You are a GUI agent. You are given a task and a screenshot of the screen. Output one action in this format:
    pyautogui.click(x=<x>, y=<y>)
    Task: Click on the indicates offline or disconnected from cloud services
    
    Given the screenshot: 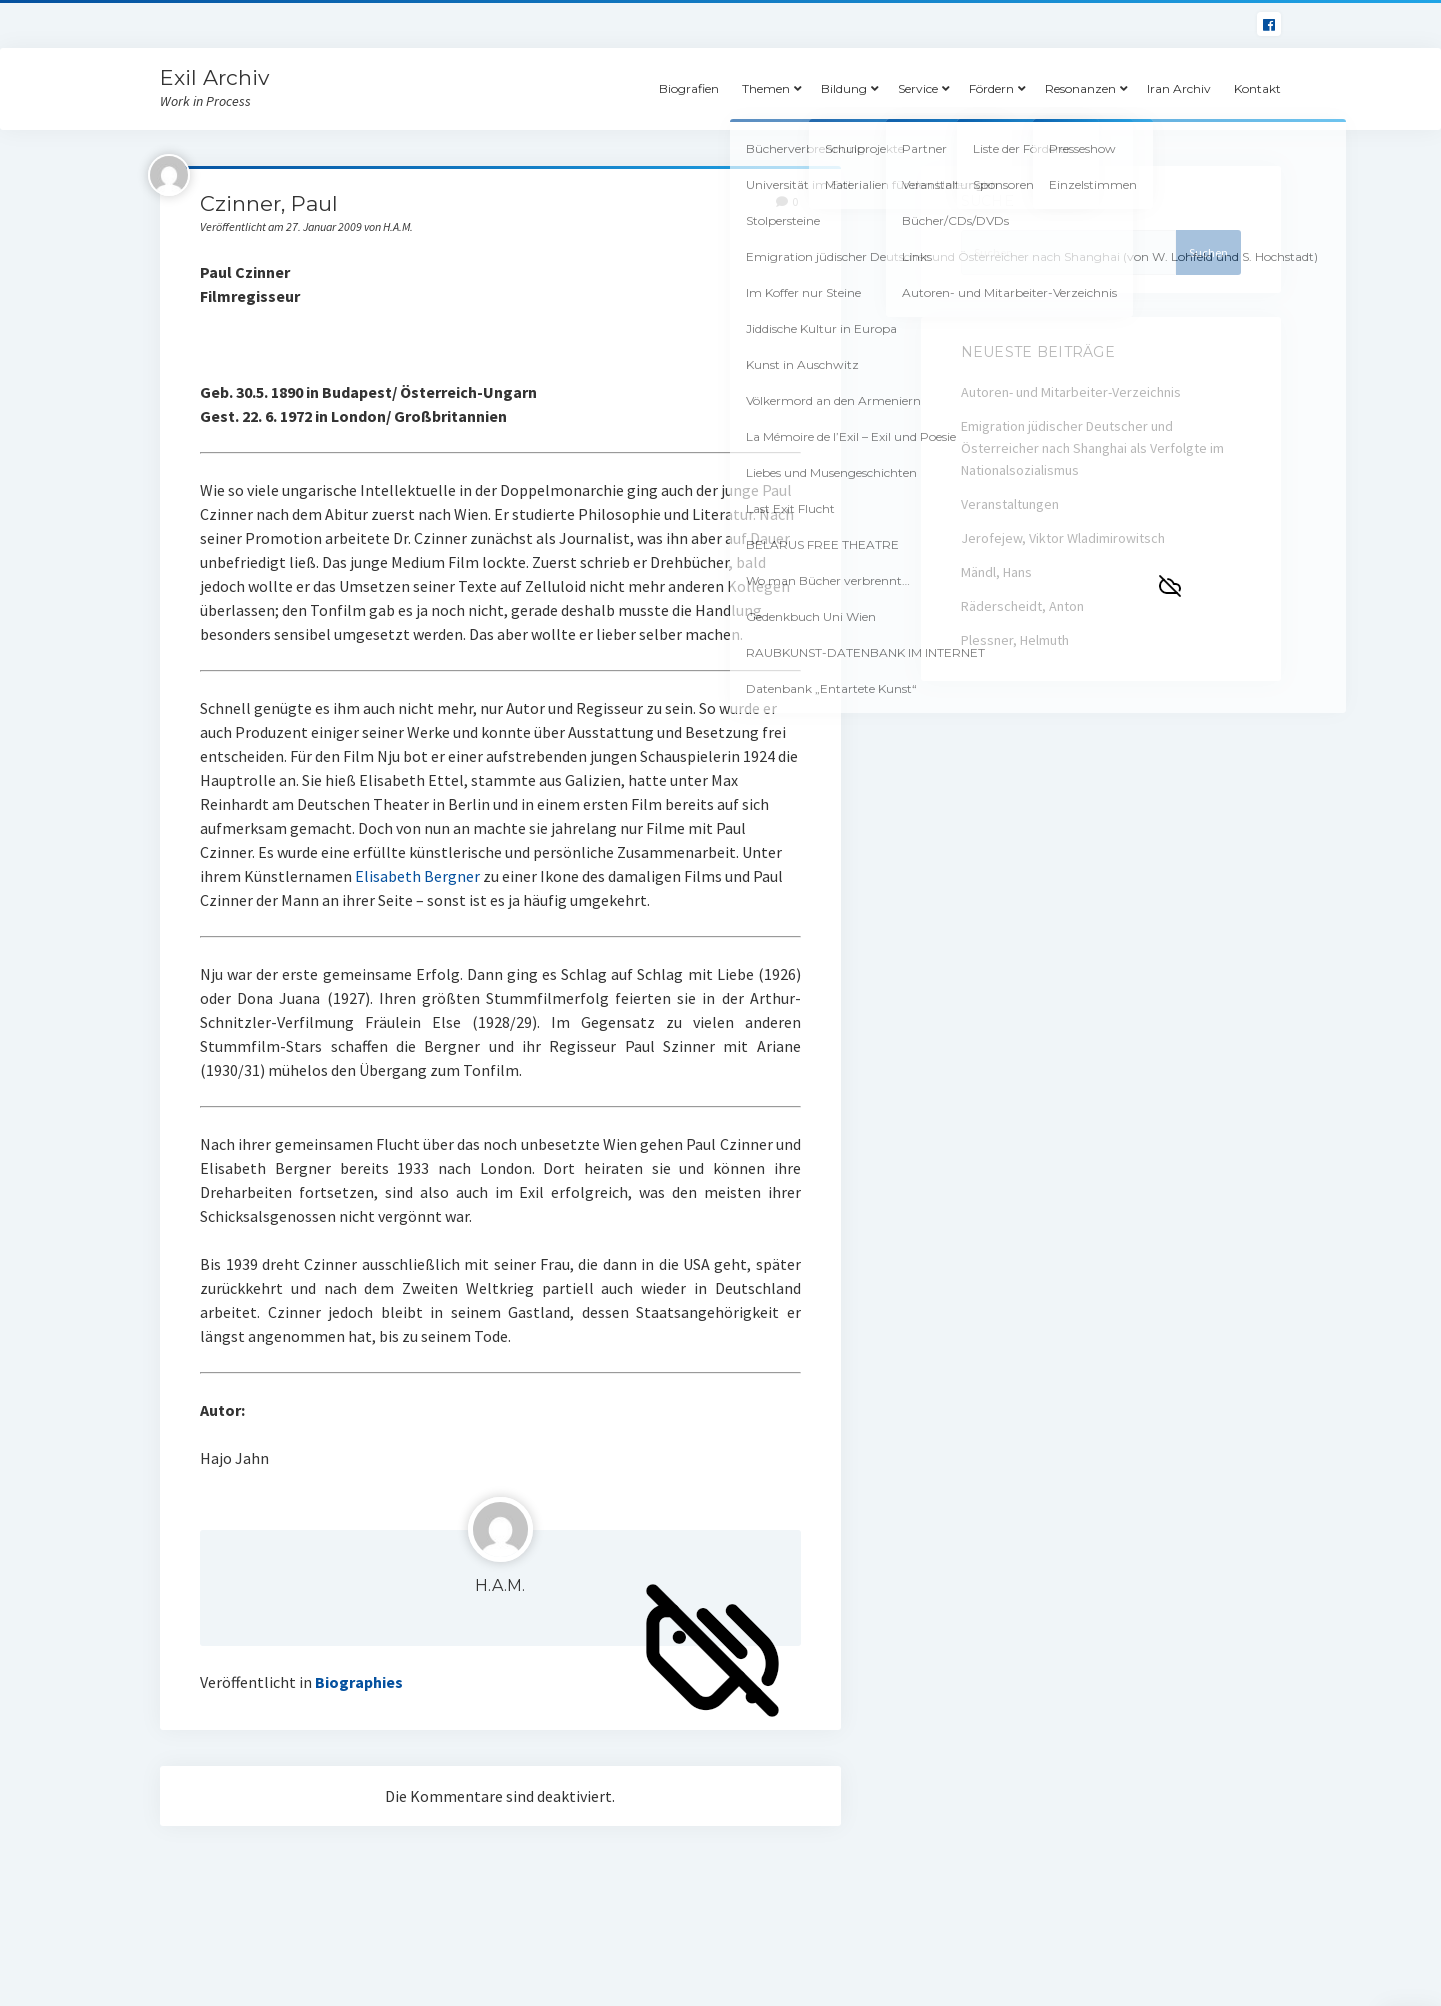 What is the action you would take?
    pyautogui.click(x=1170, y=586)
    